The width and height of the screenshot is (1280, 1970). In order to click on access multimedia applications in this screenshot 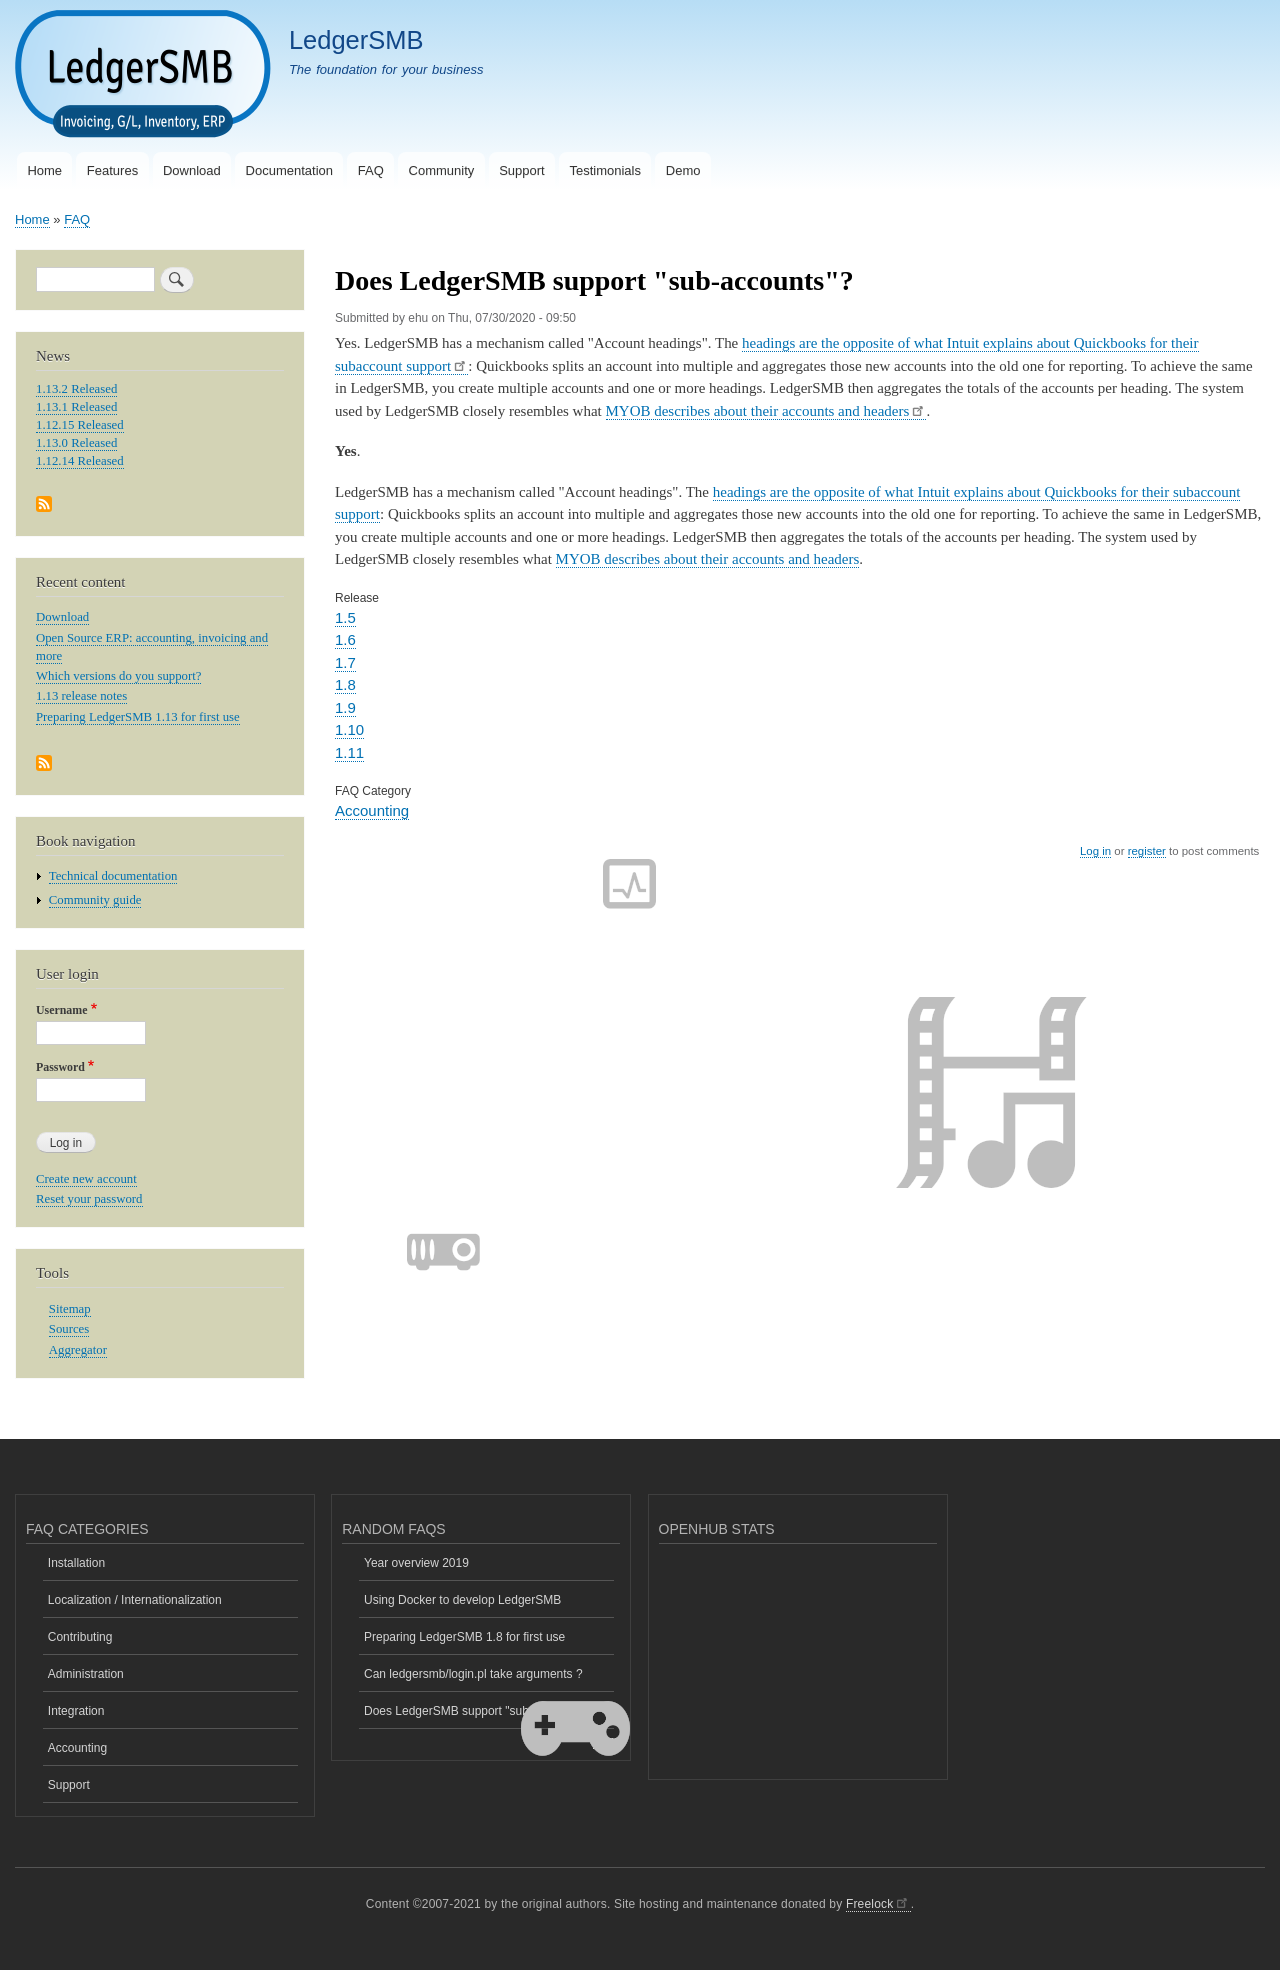, I will do `click(991, 1092)`.